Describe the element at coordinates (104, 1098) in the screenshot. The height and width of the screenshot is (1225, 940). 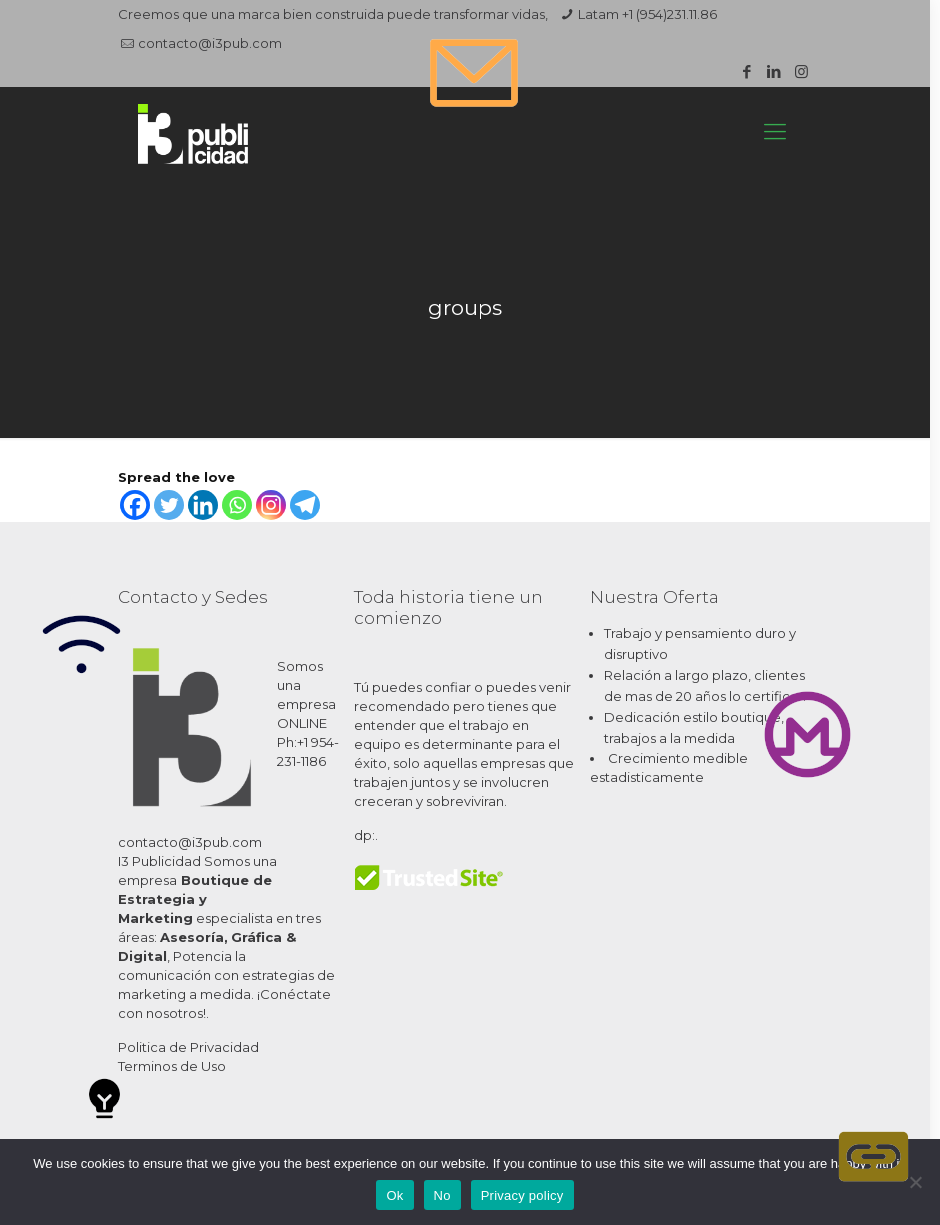
I see `access tips or helpful suggestions` at that location.